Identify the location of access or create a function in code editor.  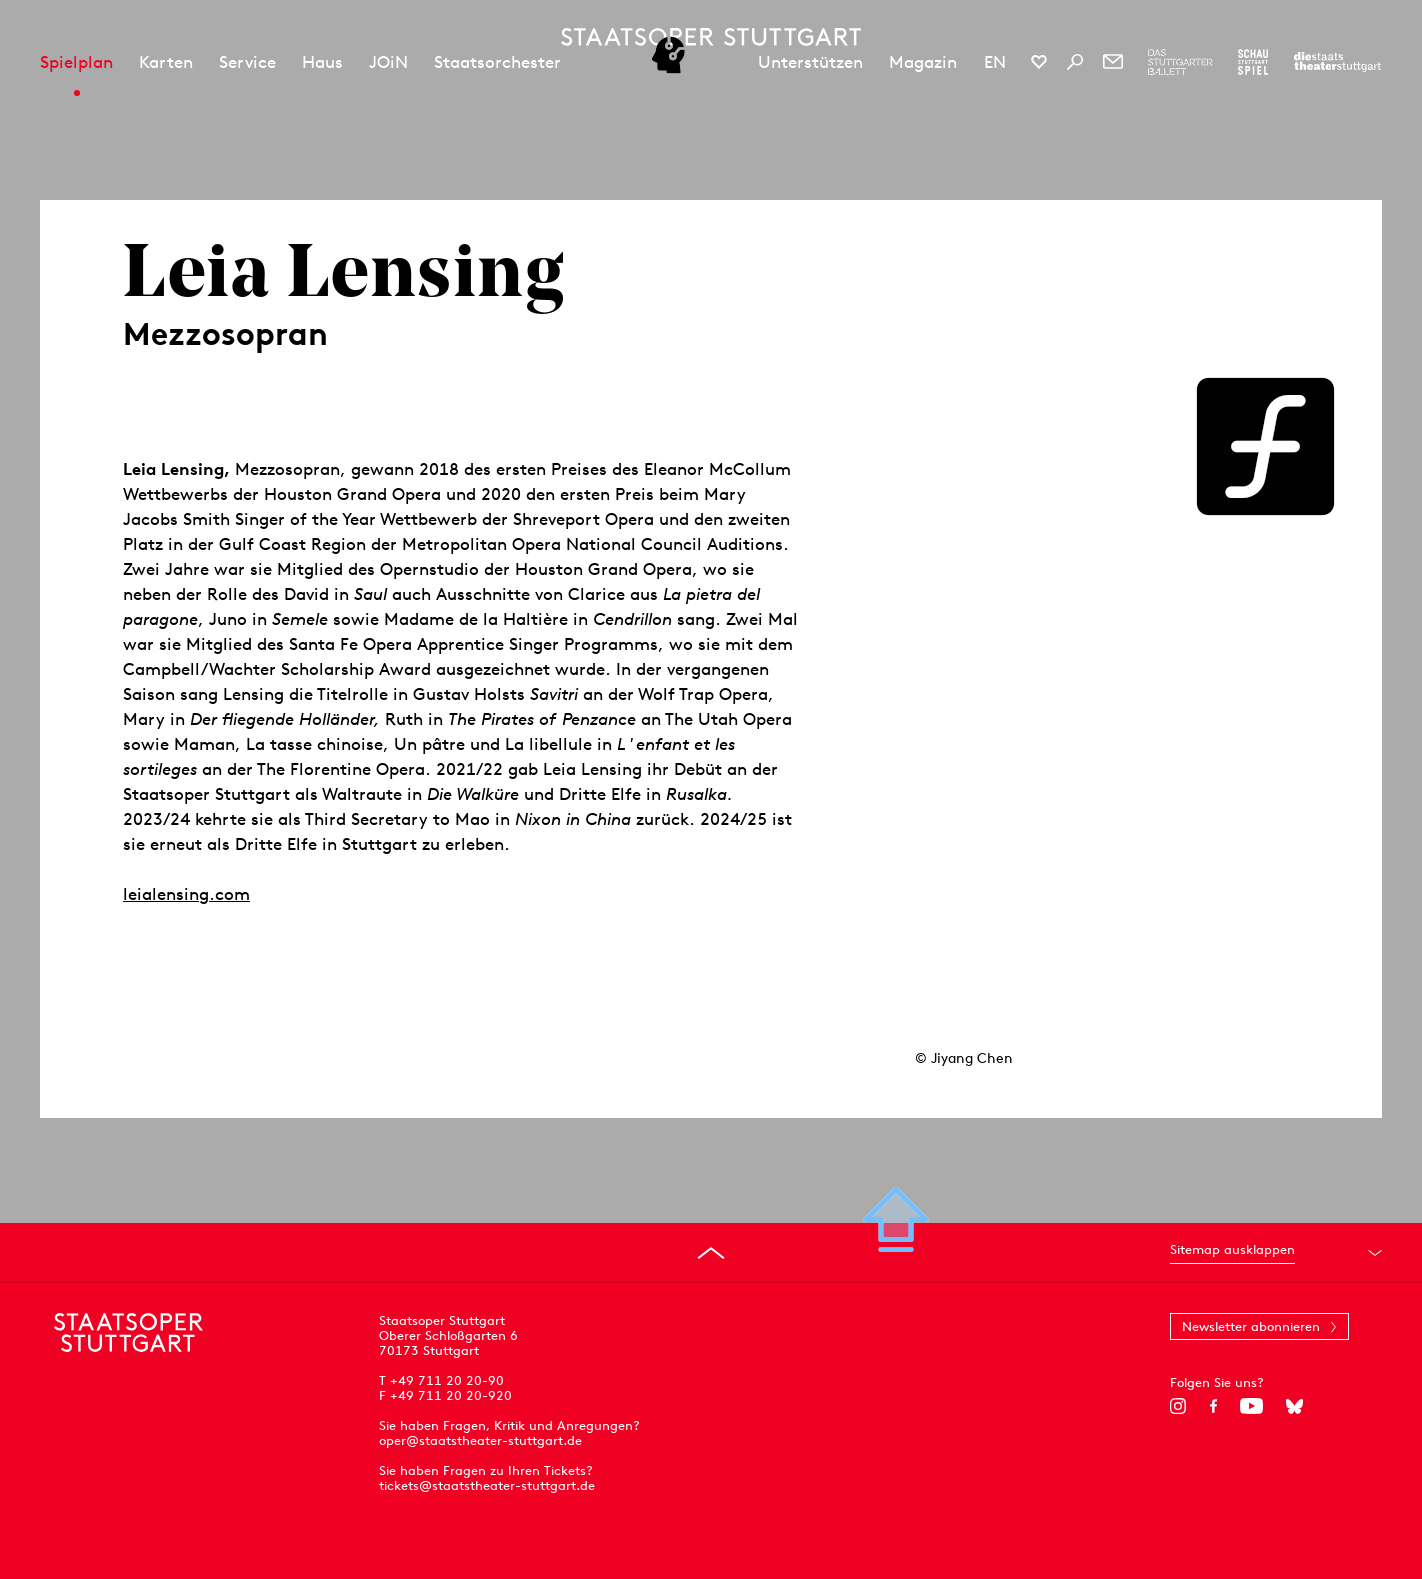
(1265, 446).